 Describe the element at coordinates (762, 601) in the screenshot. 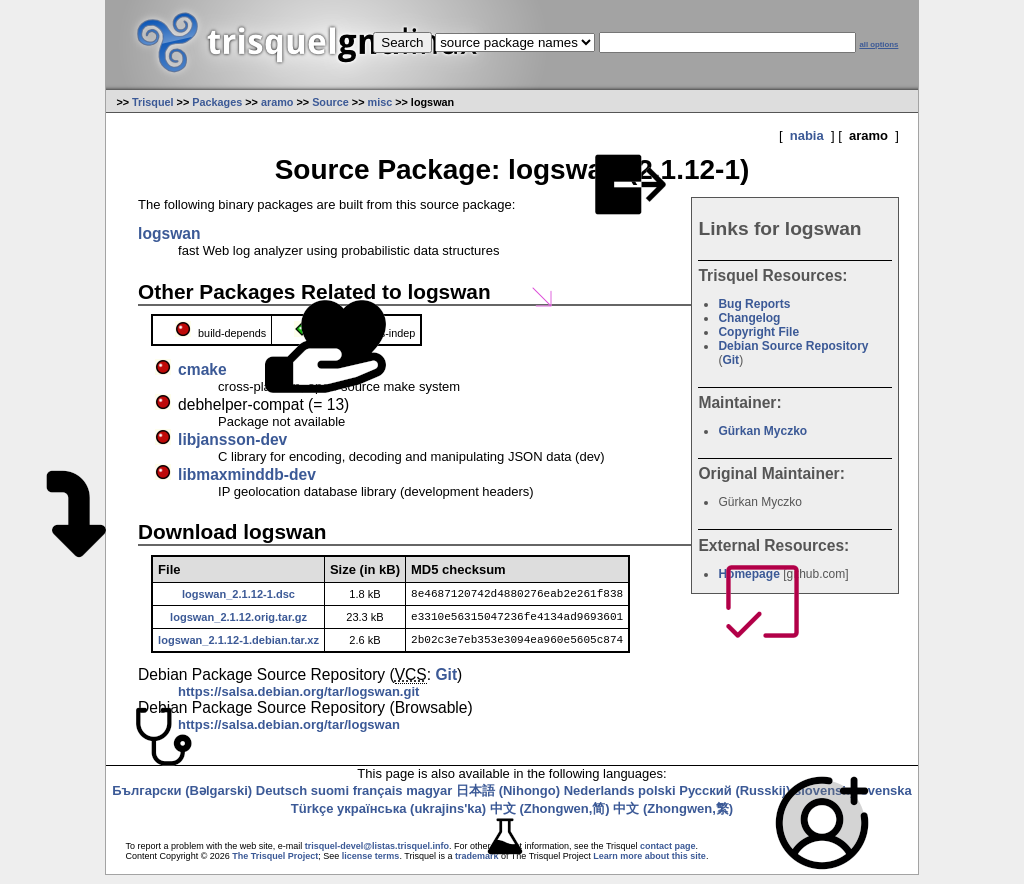

I see `mark task as complete` at that location.